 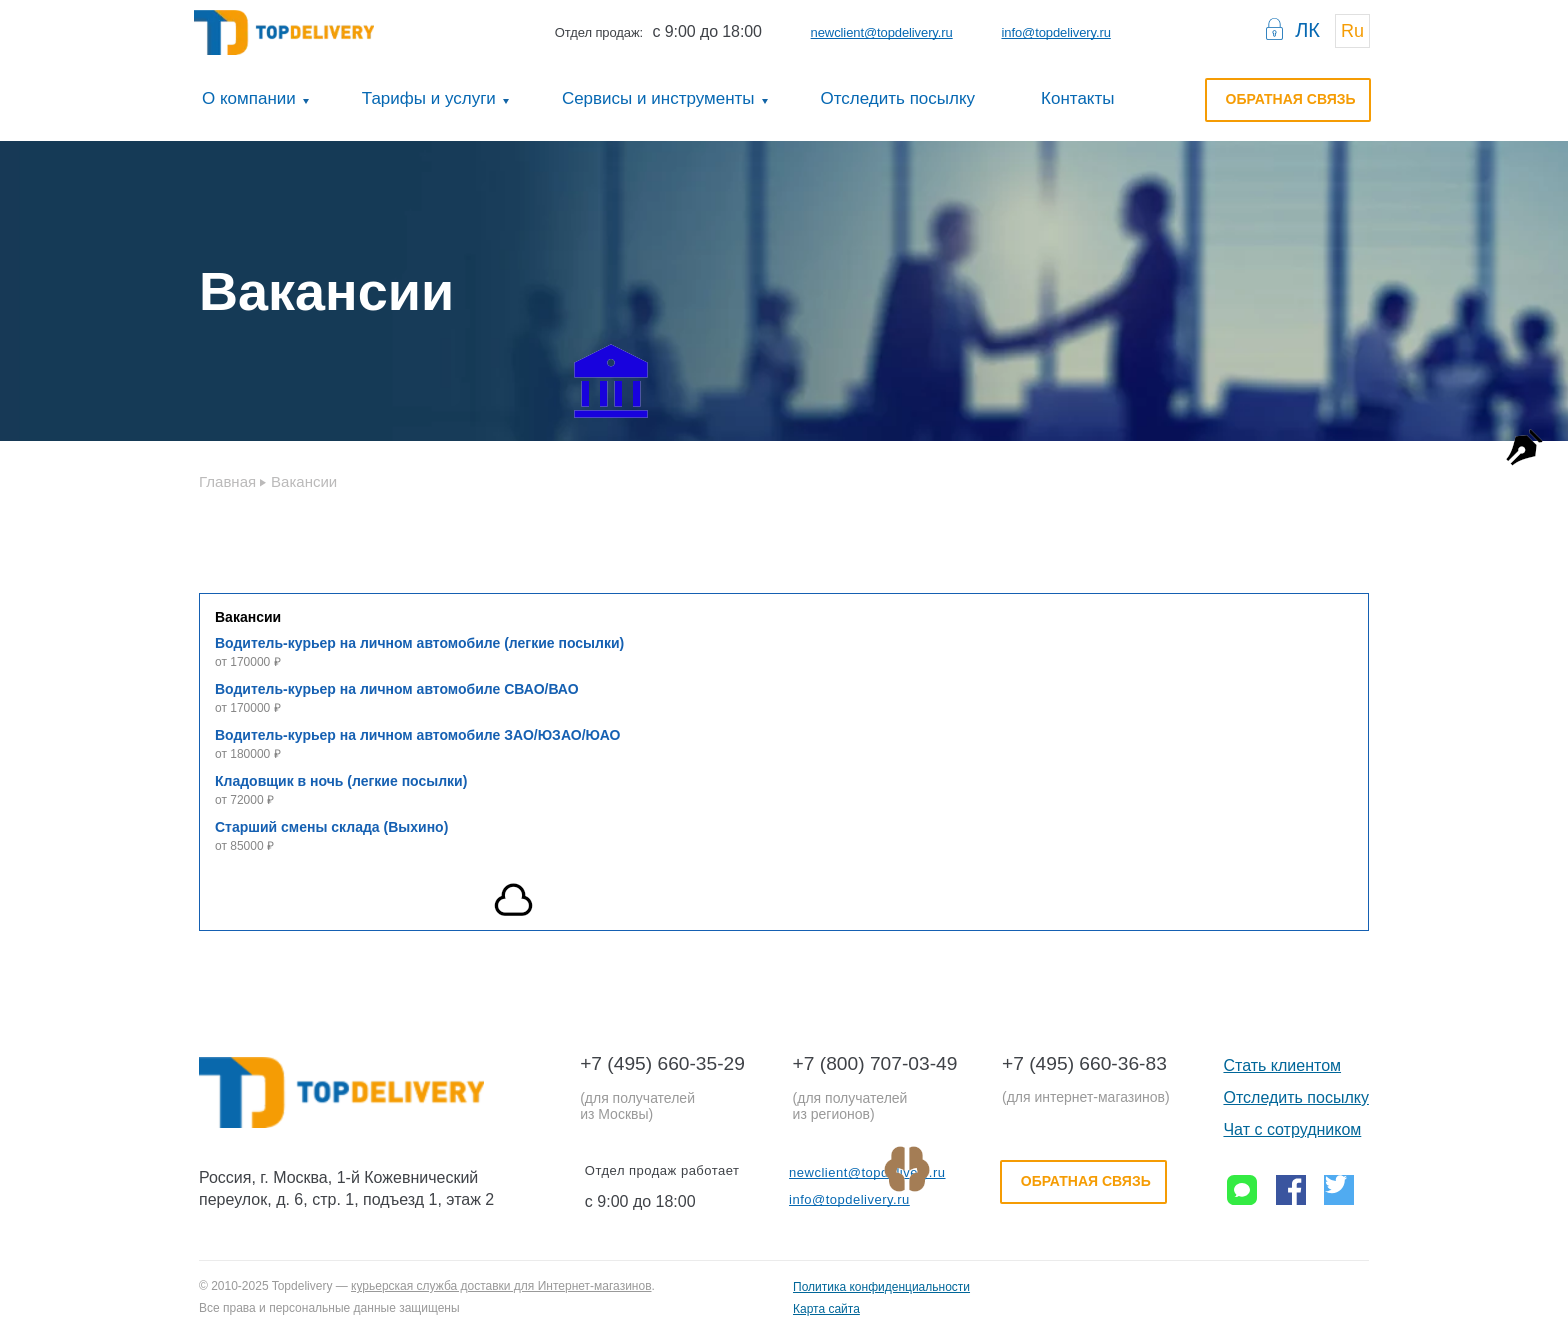 I want to click on indicates cloudy weather conditions, so click(x=513, y=900).